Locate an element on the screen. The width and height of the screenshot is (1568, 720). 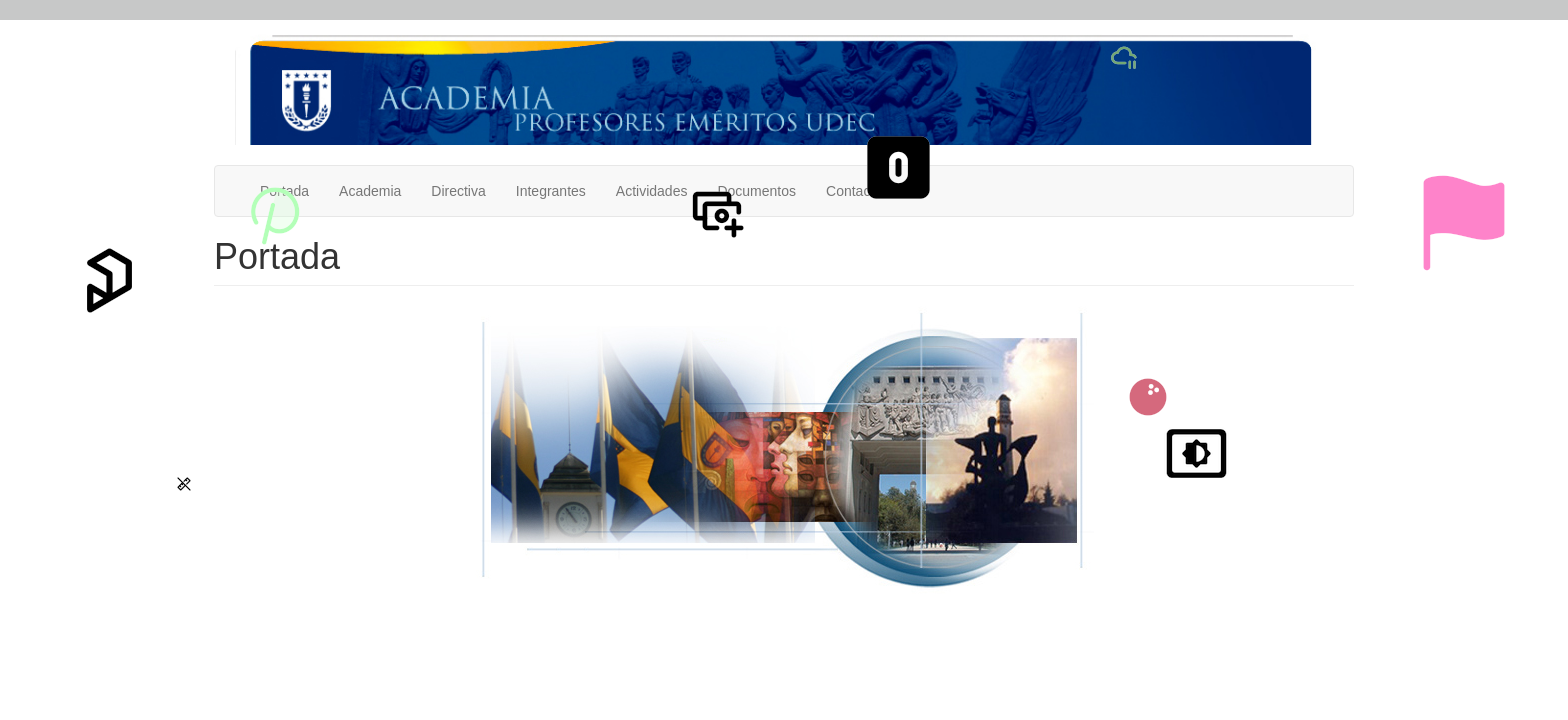
add funds to your account is located at coordinates (717, 211).